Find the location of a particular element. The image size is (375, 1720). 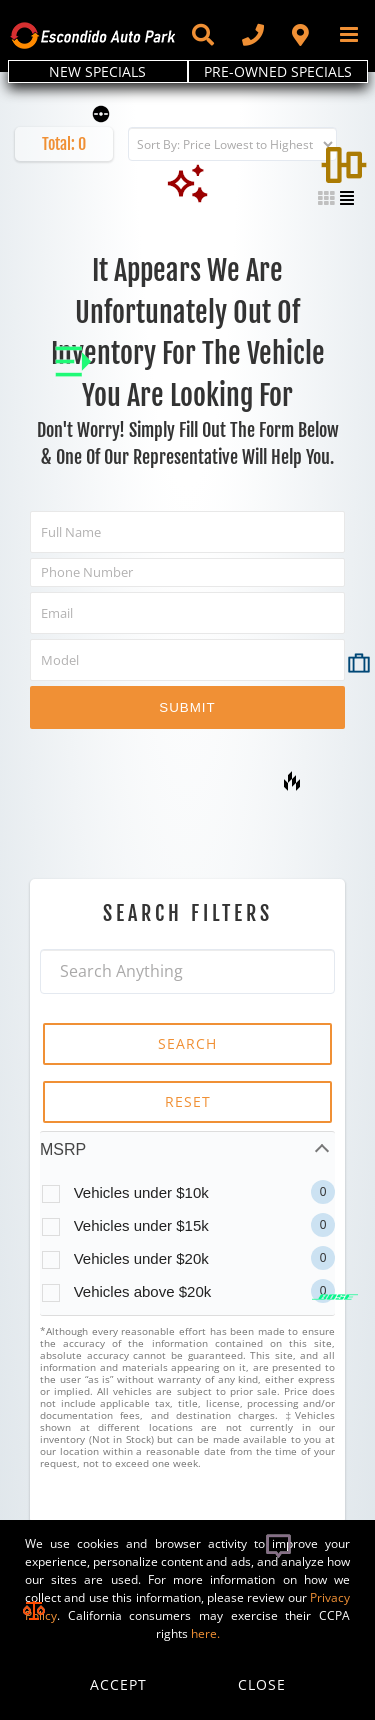

access legal or terms of service information is located at coordinates (34, 1611).